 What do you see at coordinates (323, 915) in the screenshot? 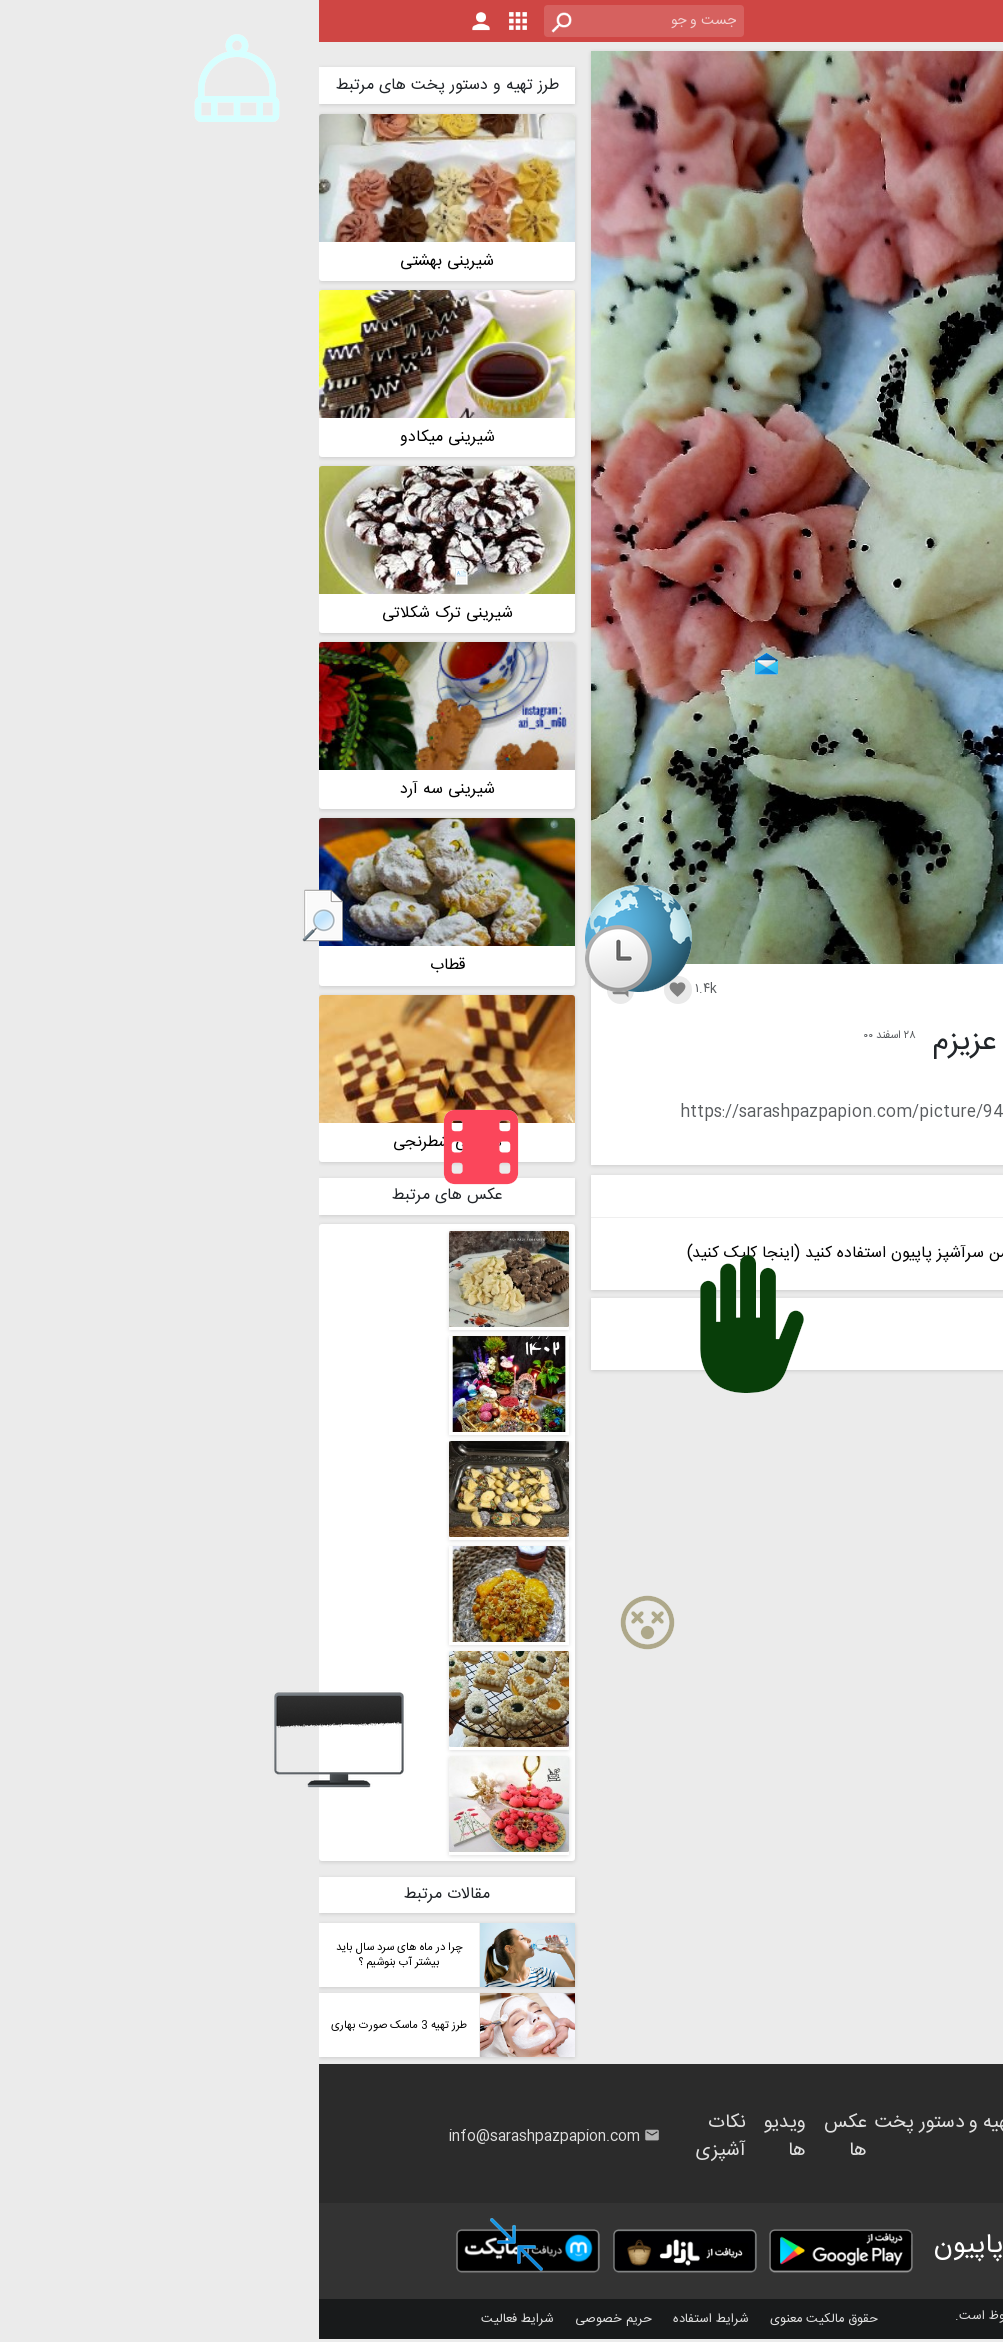
I see `search within a document or file` at bounding box center [323, 915].